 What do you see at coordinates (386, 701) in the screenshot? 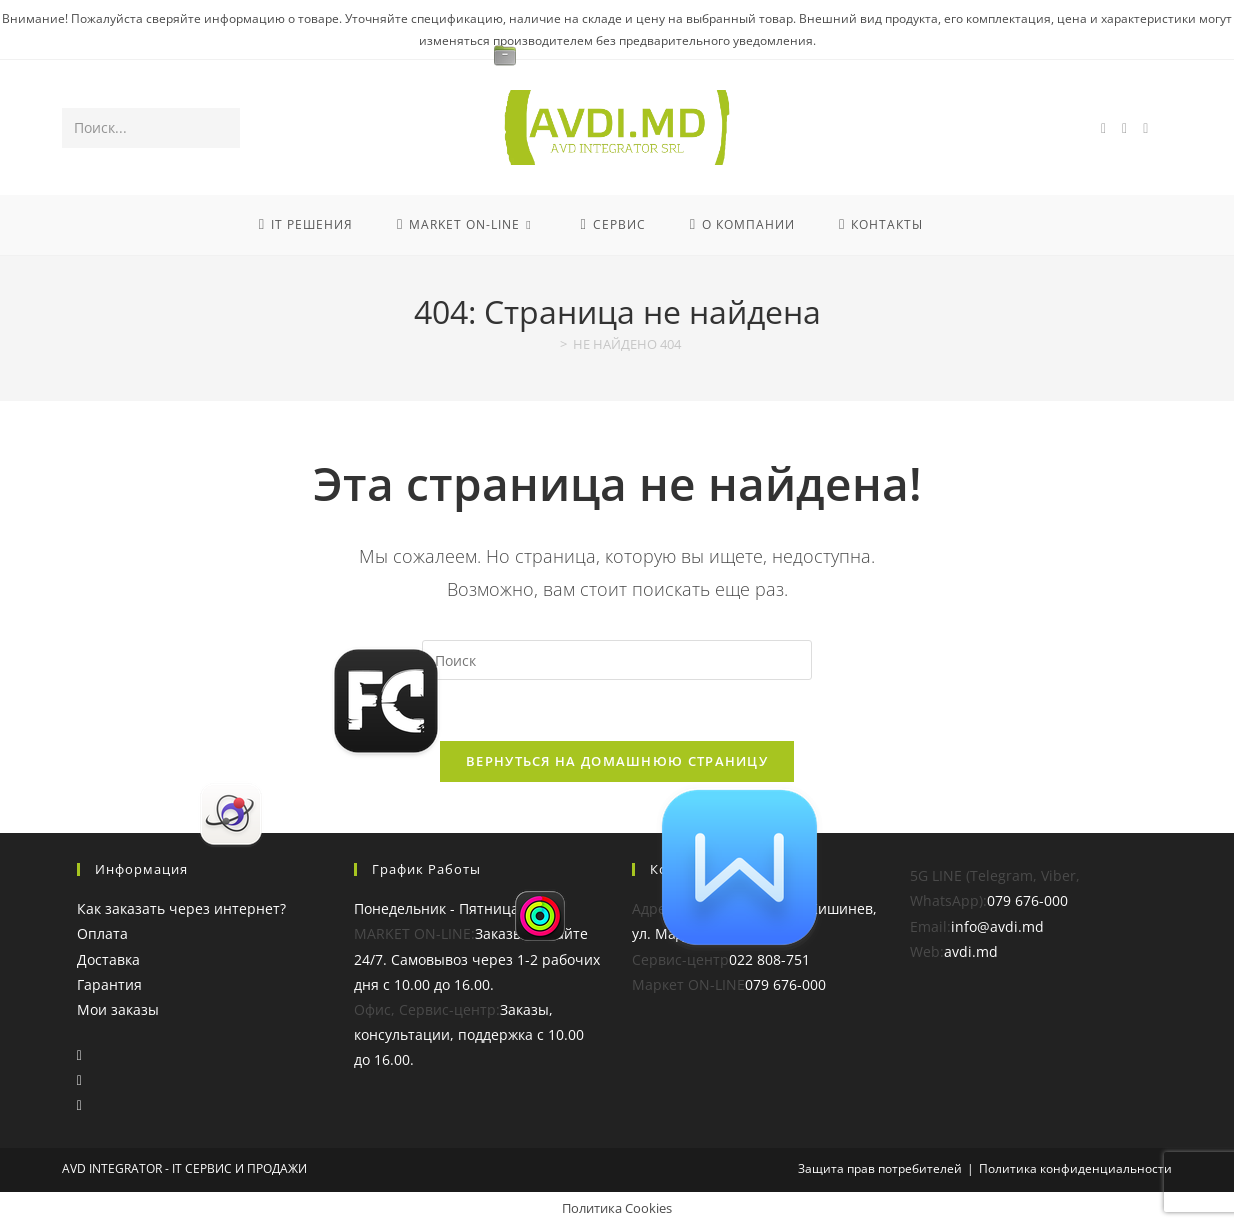
I see `launch Far Cry game` at bounding box center [386, 701].